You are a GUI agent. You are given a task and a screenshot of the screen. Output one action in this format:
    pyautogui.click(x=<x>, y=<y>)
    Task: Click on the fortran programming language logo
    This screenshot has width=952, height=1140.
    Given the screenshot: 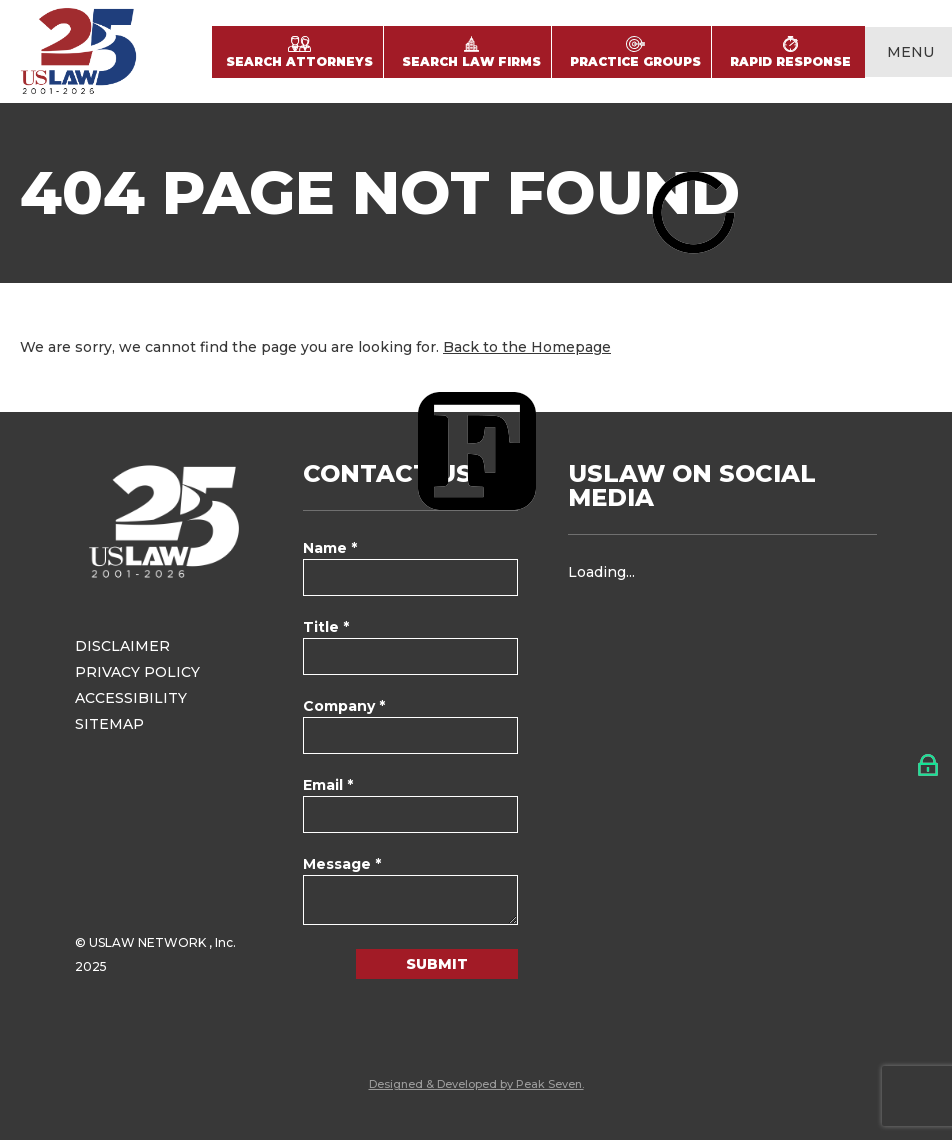 What is the action you would take?
    pyautogui.click(x=477, y=451)
    